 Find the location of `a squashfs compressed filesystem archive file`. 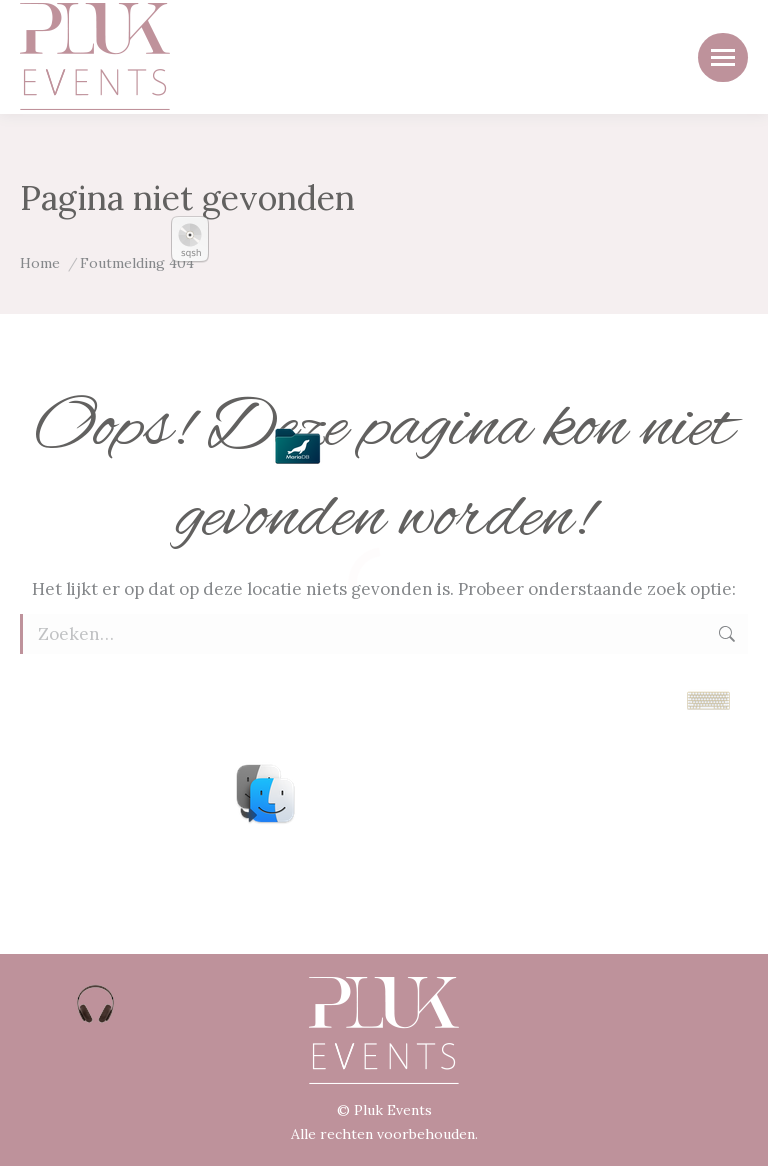

a squashfs compressed filesystem archive file is located at coordinates (190, 239).